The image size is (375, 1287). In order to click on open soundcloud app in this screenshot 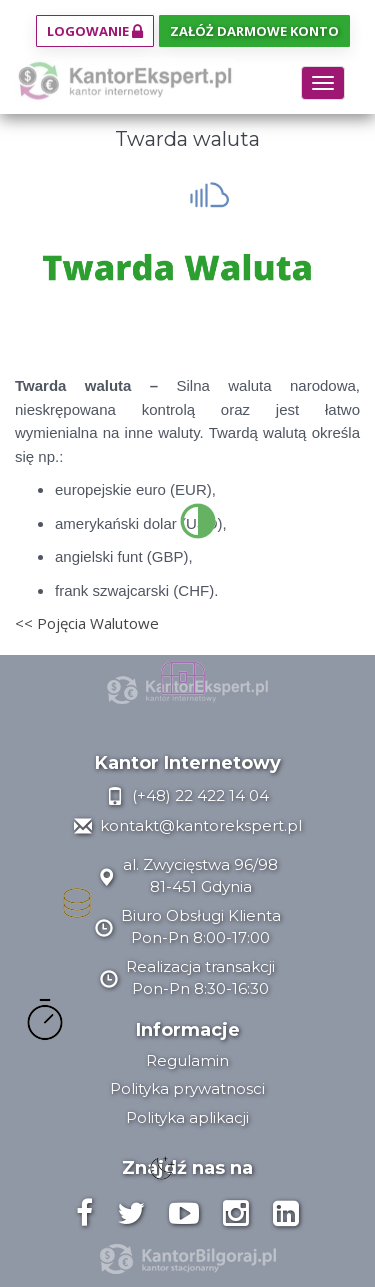, I will do `click(209, 196)`.